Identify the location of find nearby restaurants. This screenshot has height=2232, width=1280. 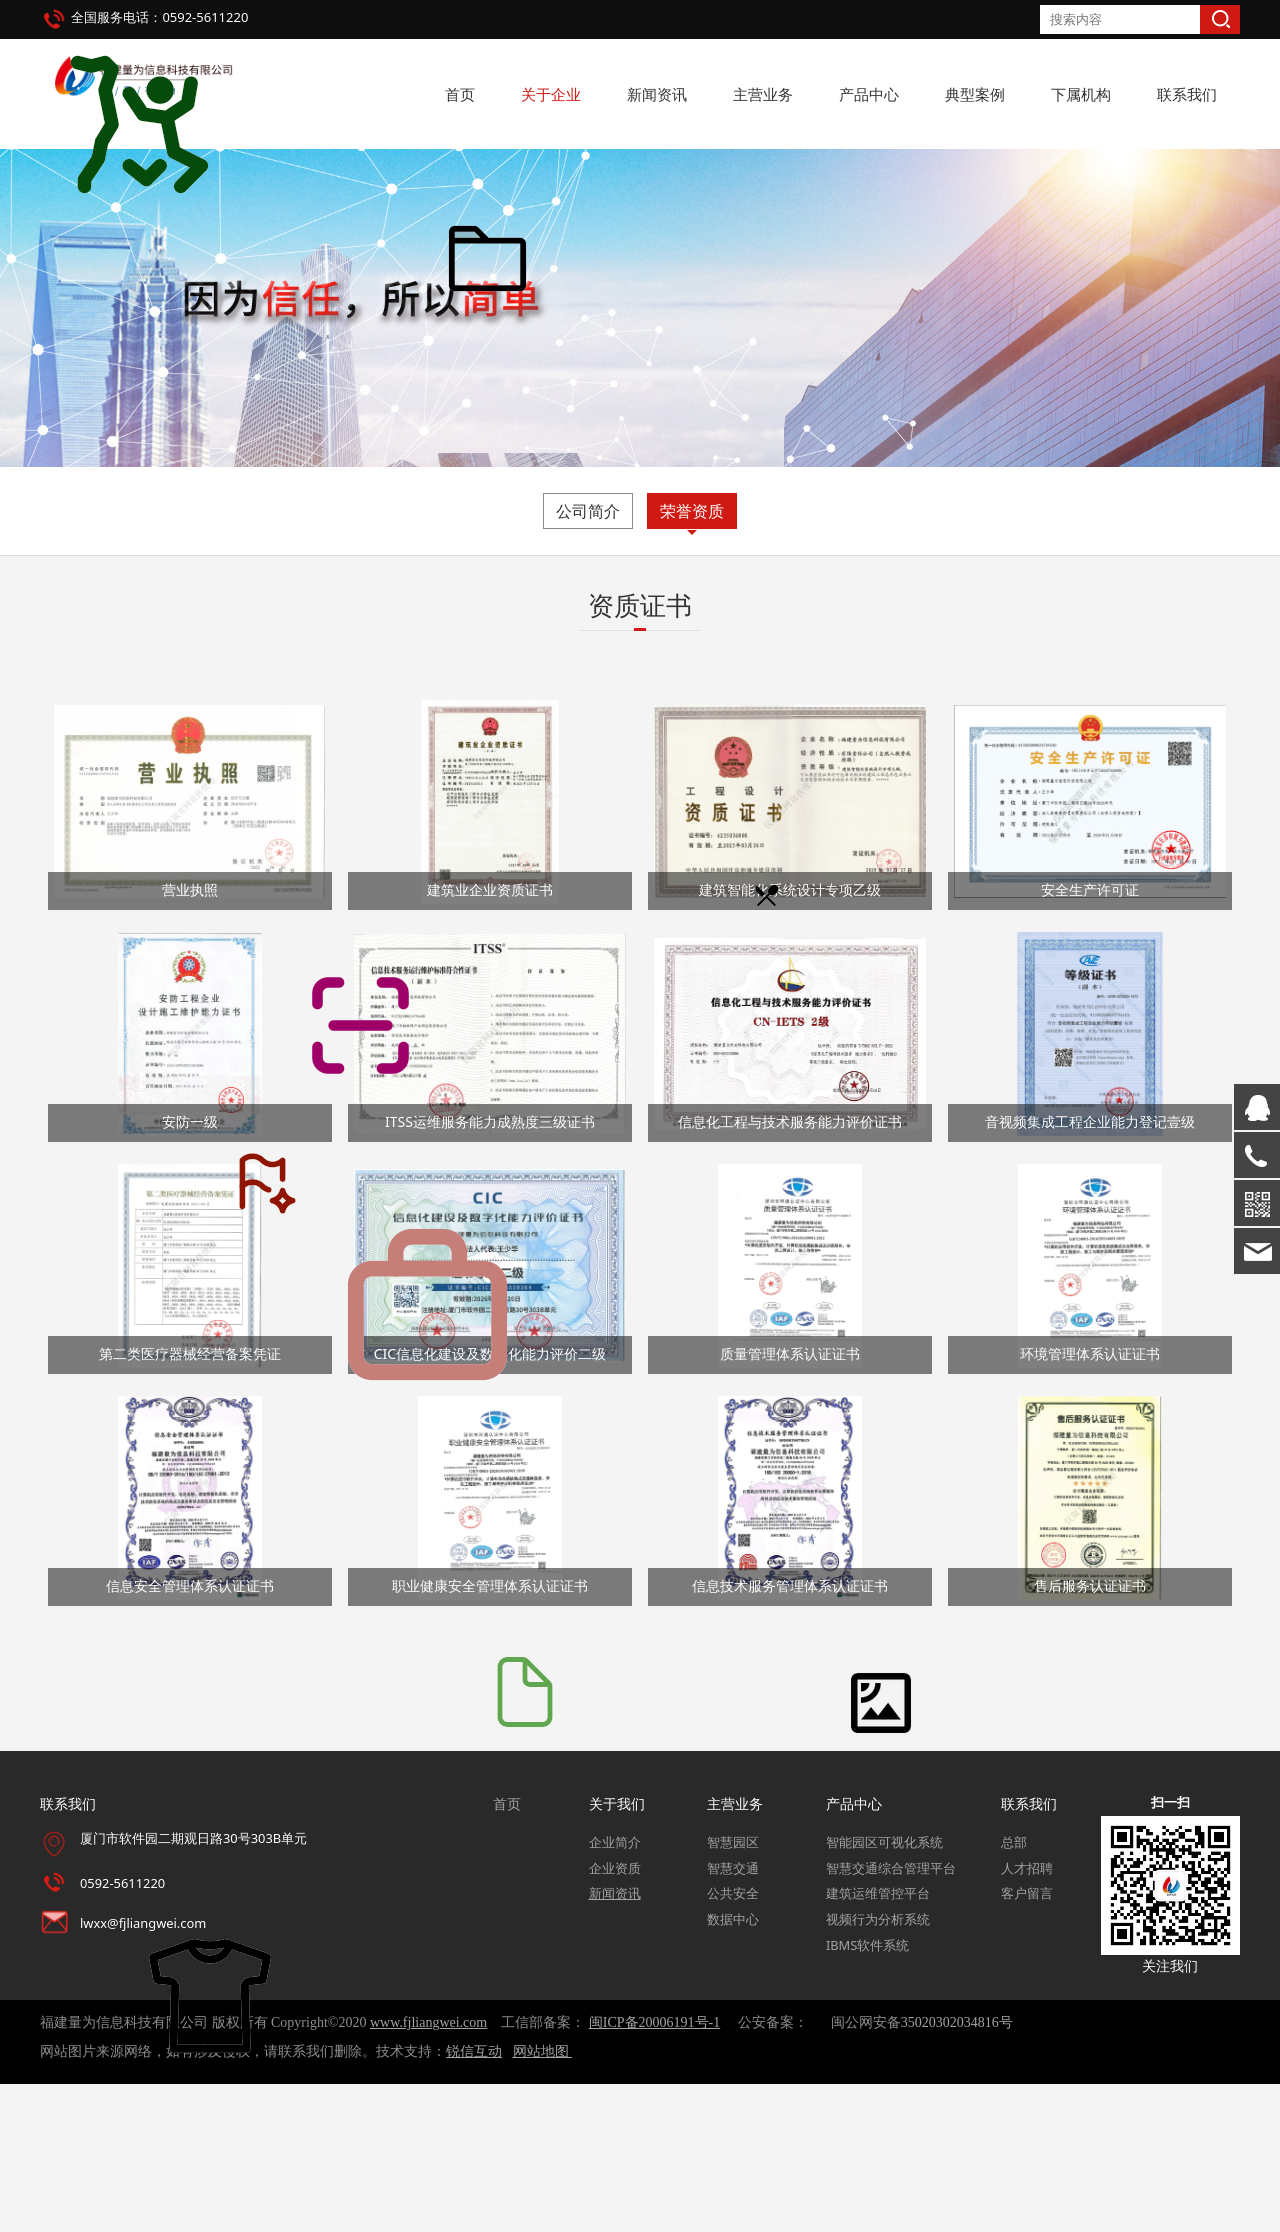
(766, 895).